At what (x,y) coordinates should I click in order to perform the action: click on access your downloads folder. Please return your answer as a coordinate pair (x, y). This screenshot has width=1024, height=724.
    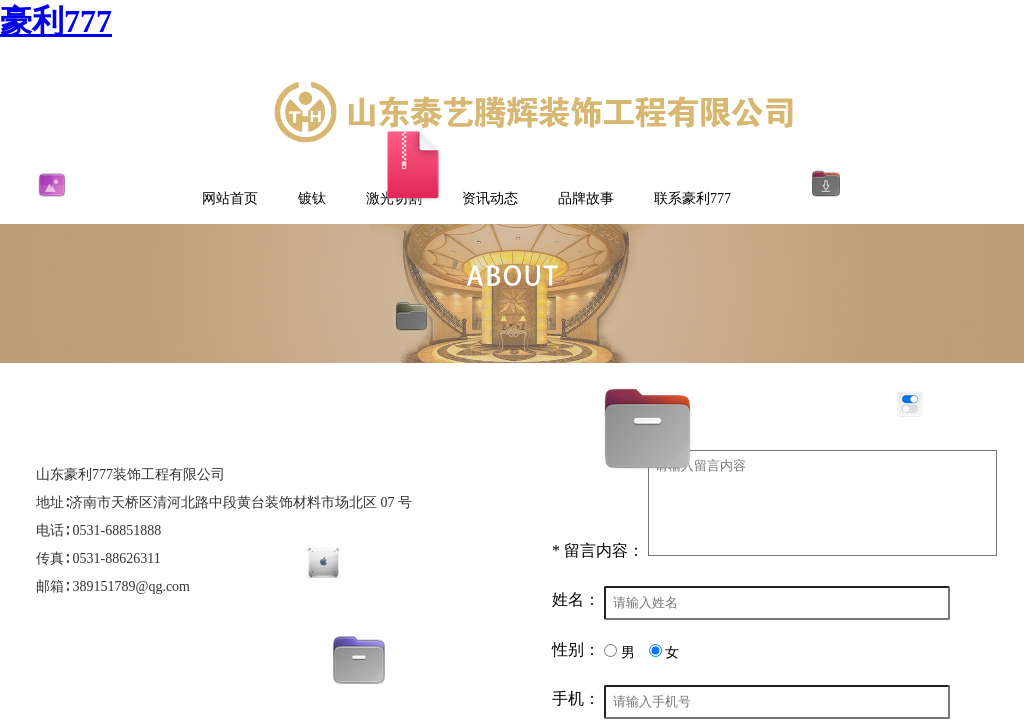
    Looking at the image, I should click on (826, 183).